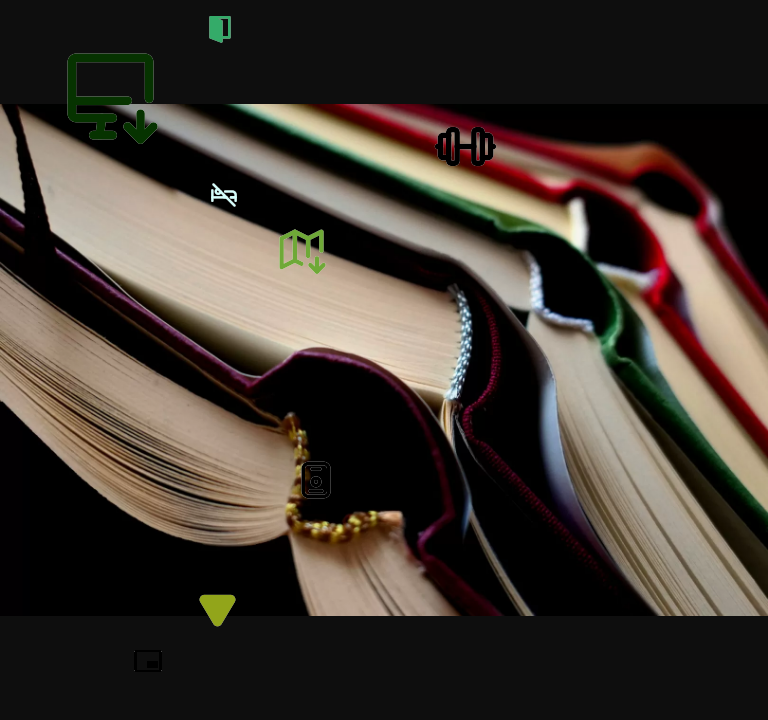 Image resolution: width=768 pixels, height=720 pixels. Describe the element at coordinates (217, 609) in the screenshot. I see `expand dropdown menu` at that location.